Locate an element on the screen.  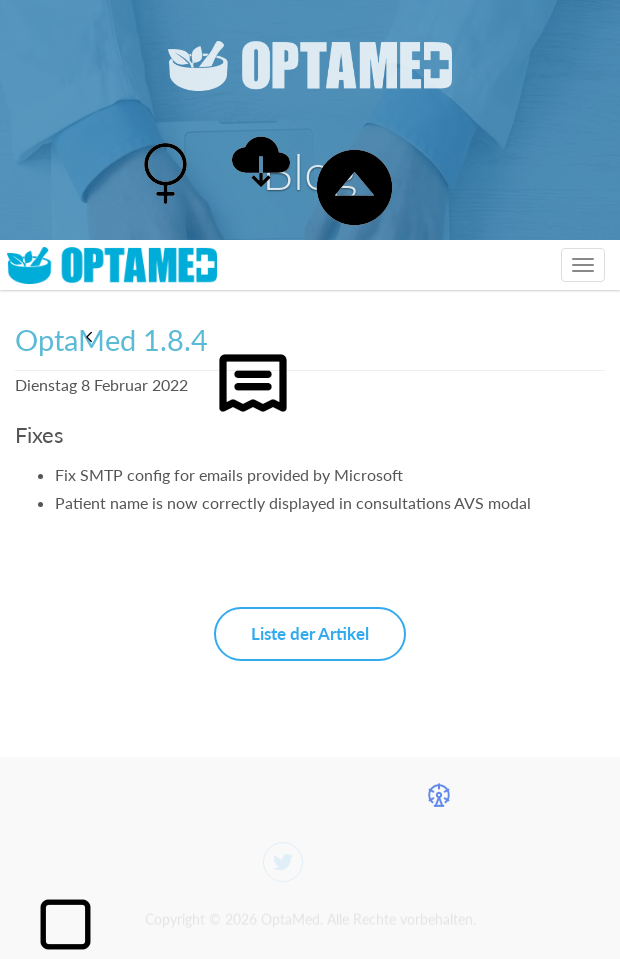
collapse an expanded section is located at coordinates (354, 187).